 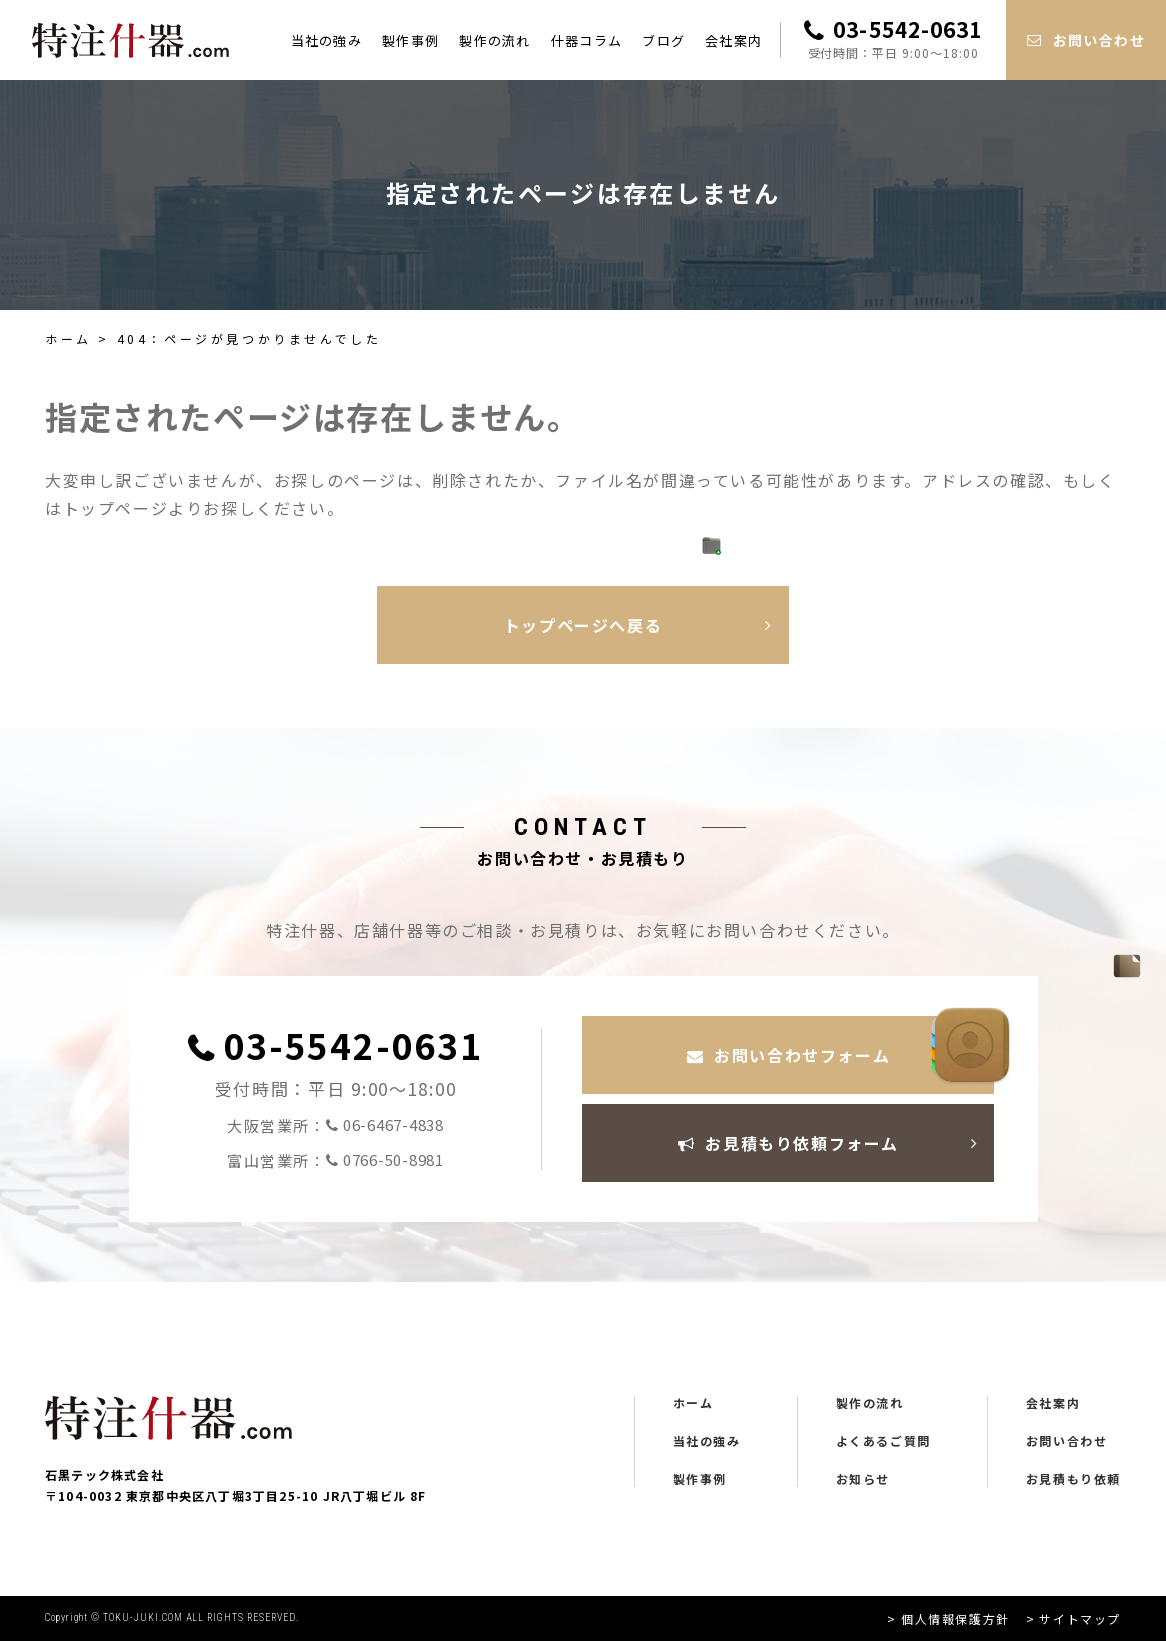 I want to click on open the contacts app, so click(x=972, y=1045).